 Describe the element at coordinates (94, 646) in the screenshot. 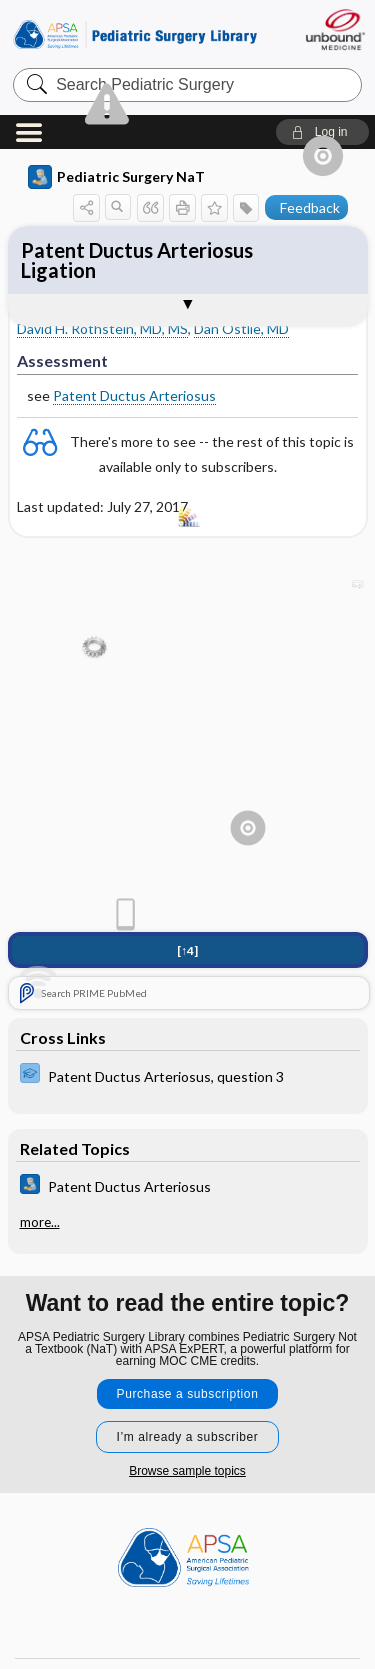

I see `access system settings and preferences` at that location.